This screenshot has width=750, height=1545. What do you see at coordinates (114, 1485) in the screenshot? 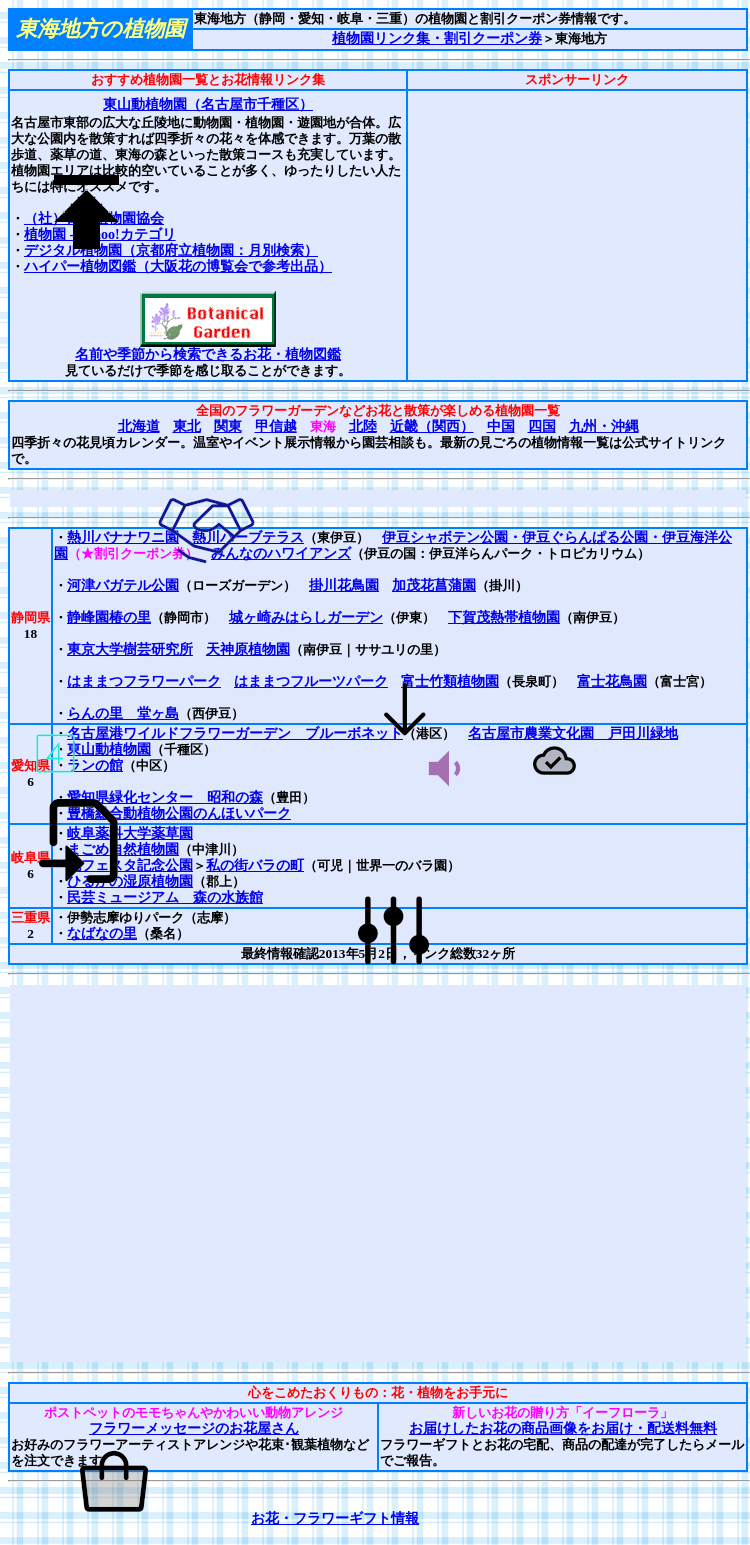
I see `view your shopping bag` at bounding box center [114, 1485].